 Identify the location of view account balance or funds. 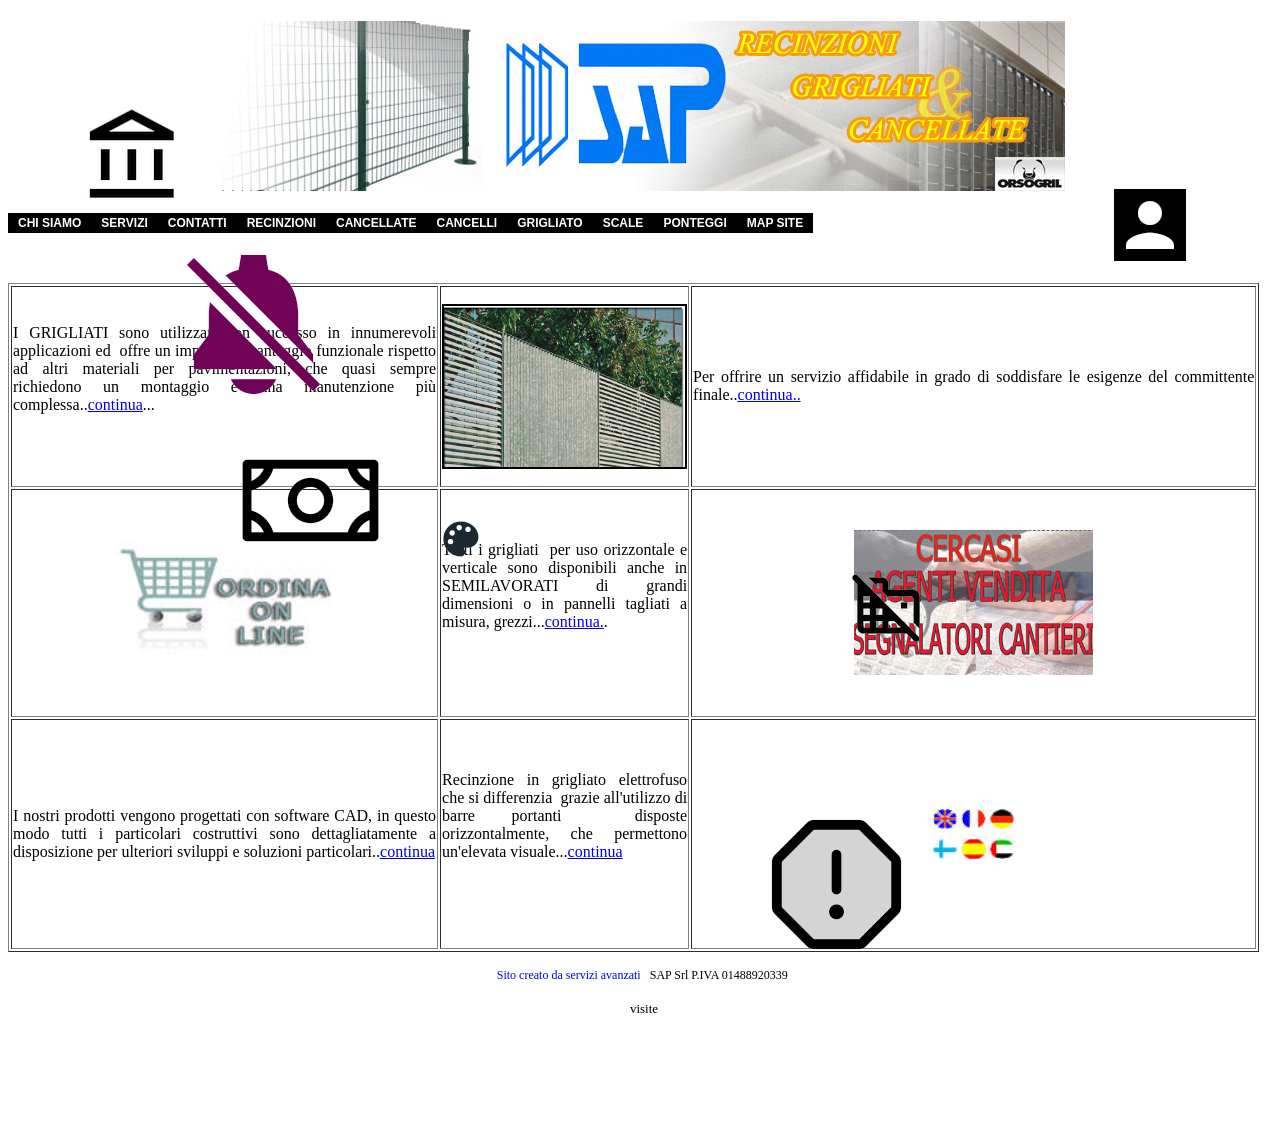
(310, 500).